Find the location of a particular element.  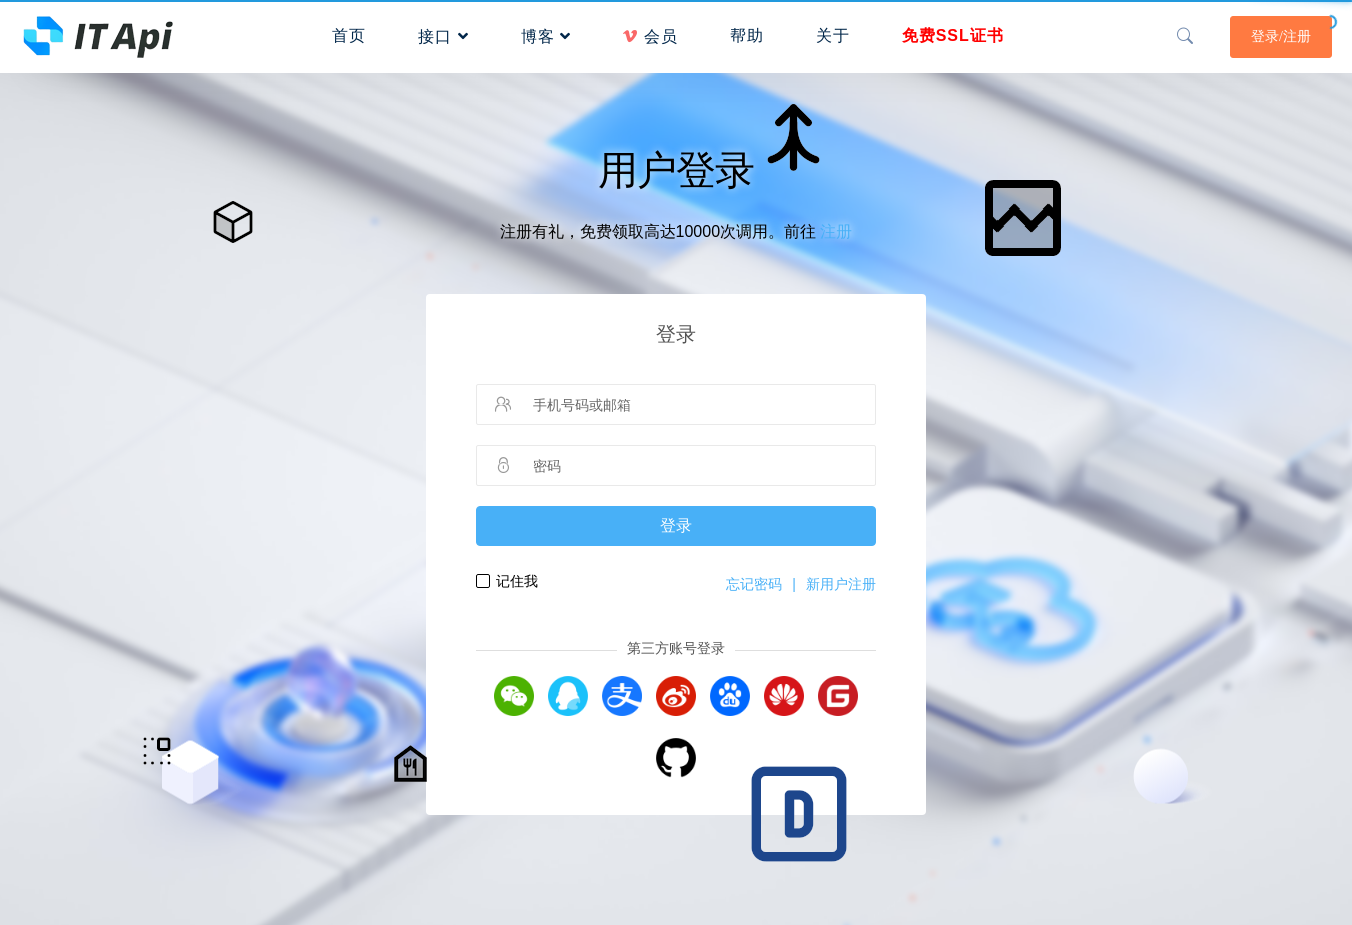

find nearby food banks or food assistance locations is located at coordinates (410, 763).